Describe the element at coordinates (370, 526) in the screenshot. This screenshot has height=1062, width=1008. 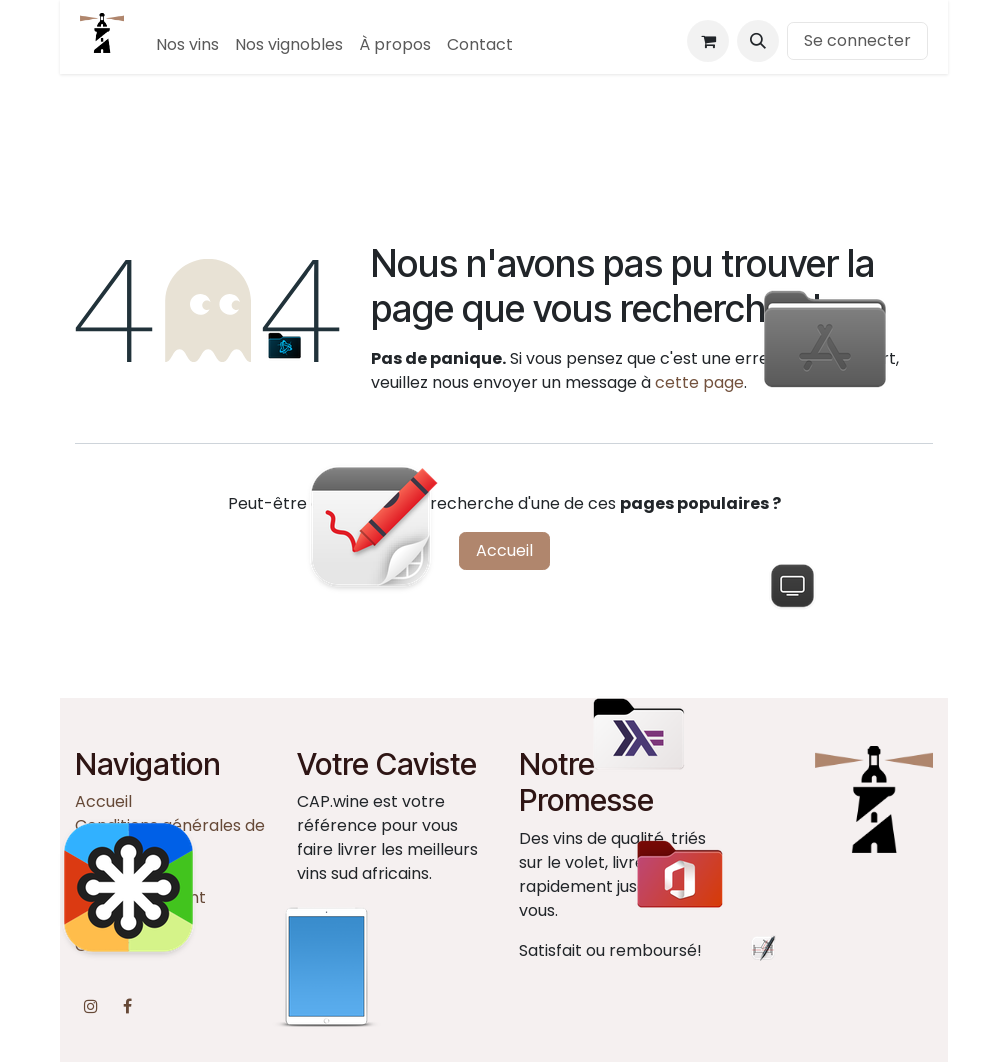
I see `open drawing app` at that location.